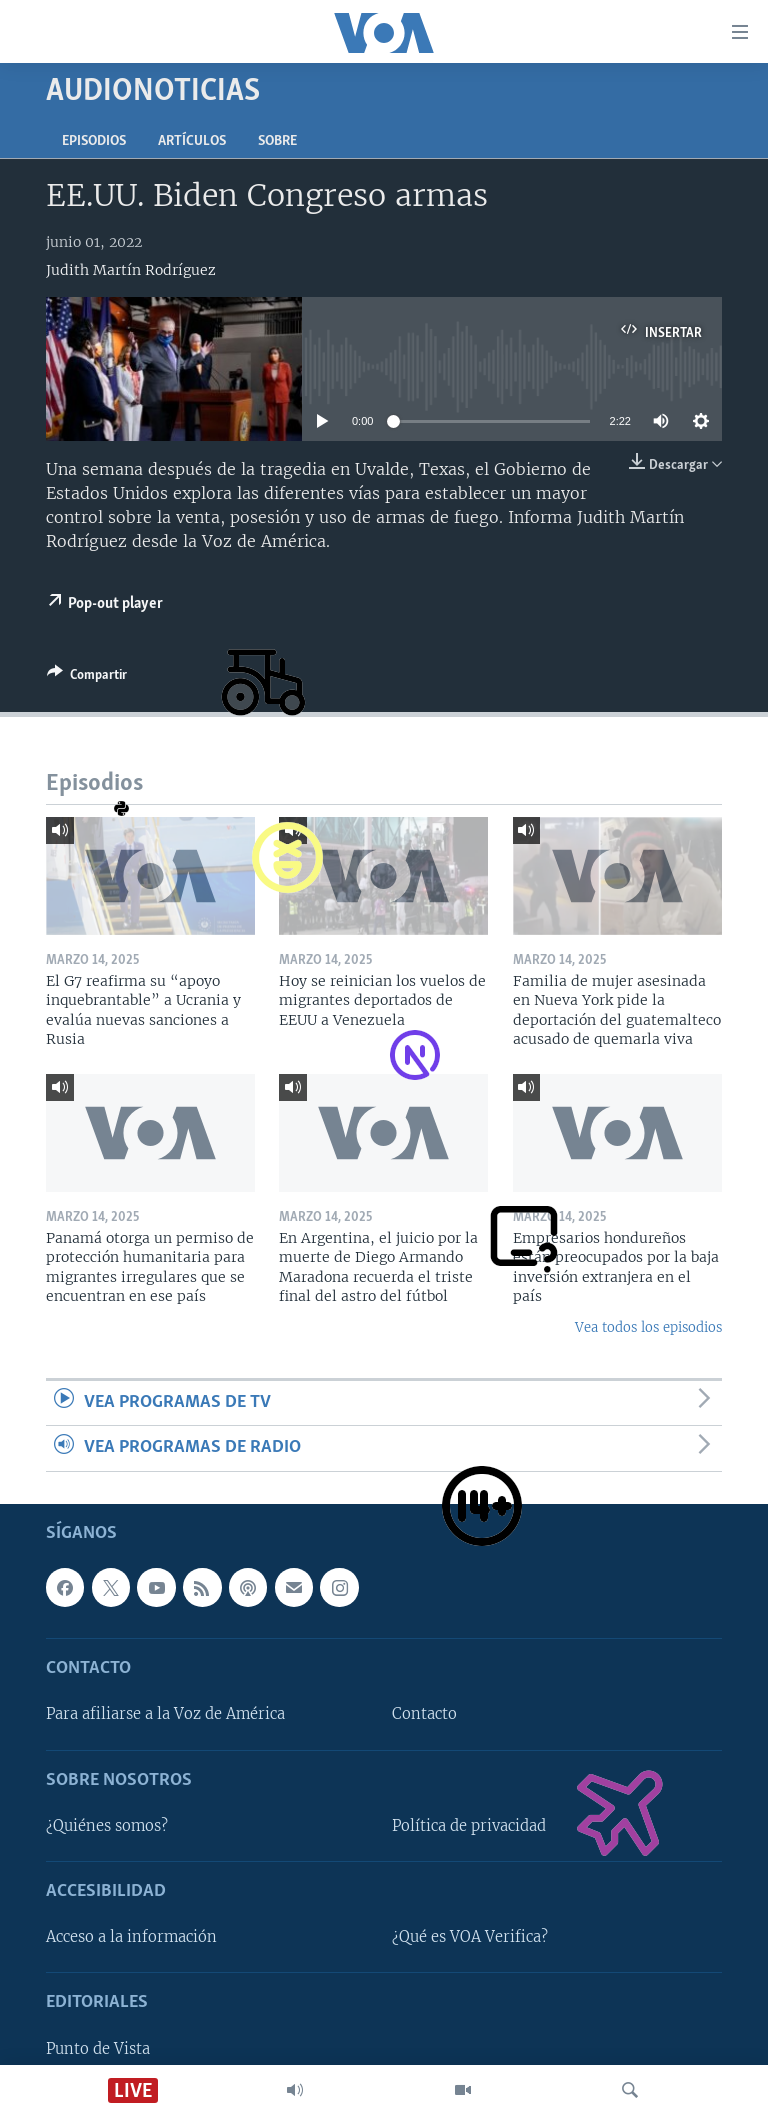  I want to click on indicates python programming language support, so click(121, 808).